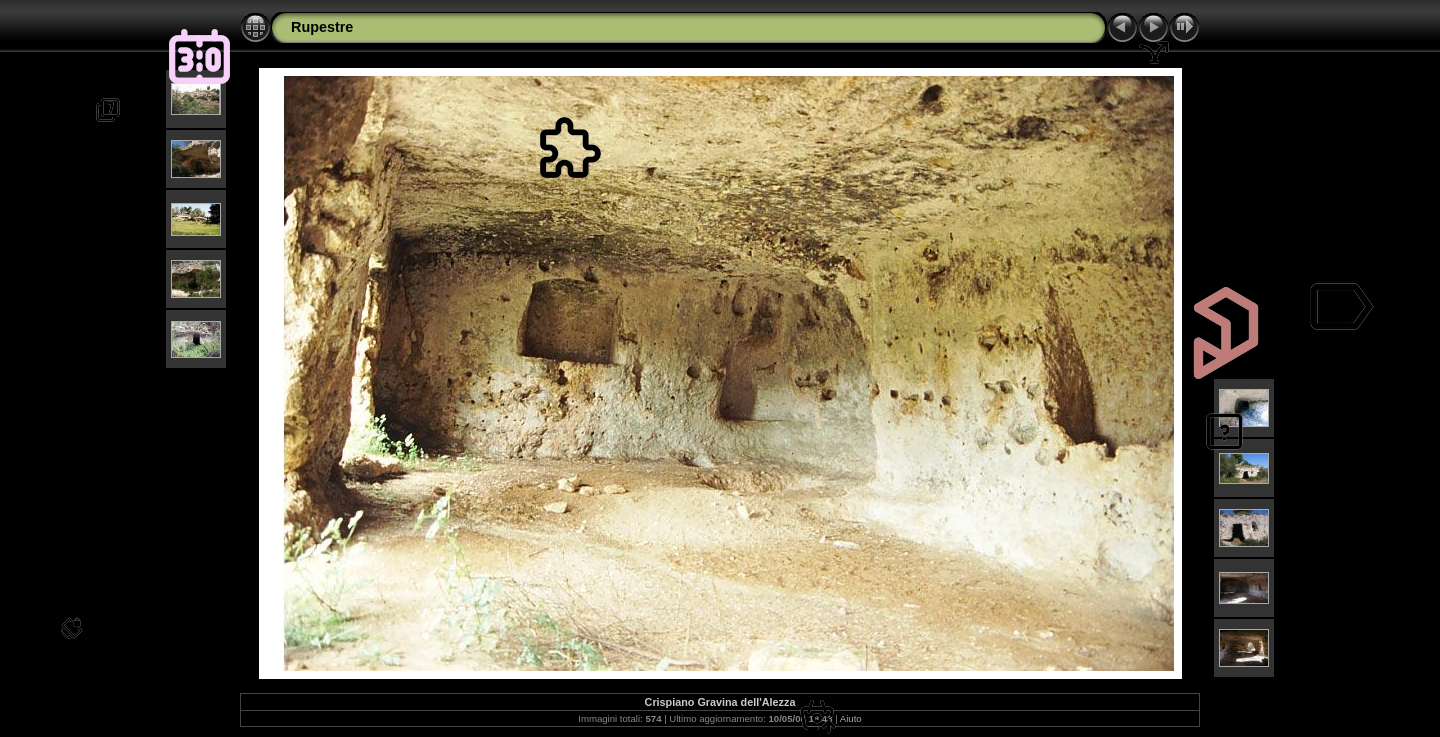 The height and width of the screenshot is (737, 1440). Describe the element at coordinates (72, 628) in the screenshot. I see `lock screen rotation to current orientation` at that location.